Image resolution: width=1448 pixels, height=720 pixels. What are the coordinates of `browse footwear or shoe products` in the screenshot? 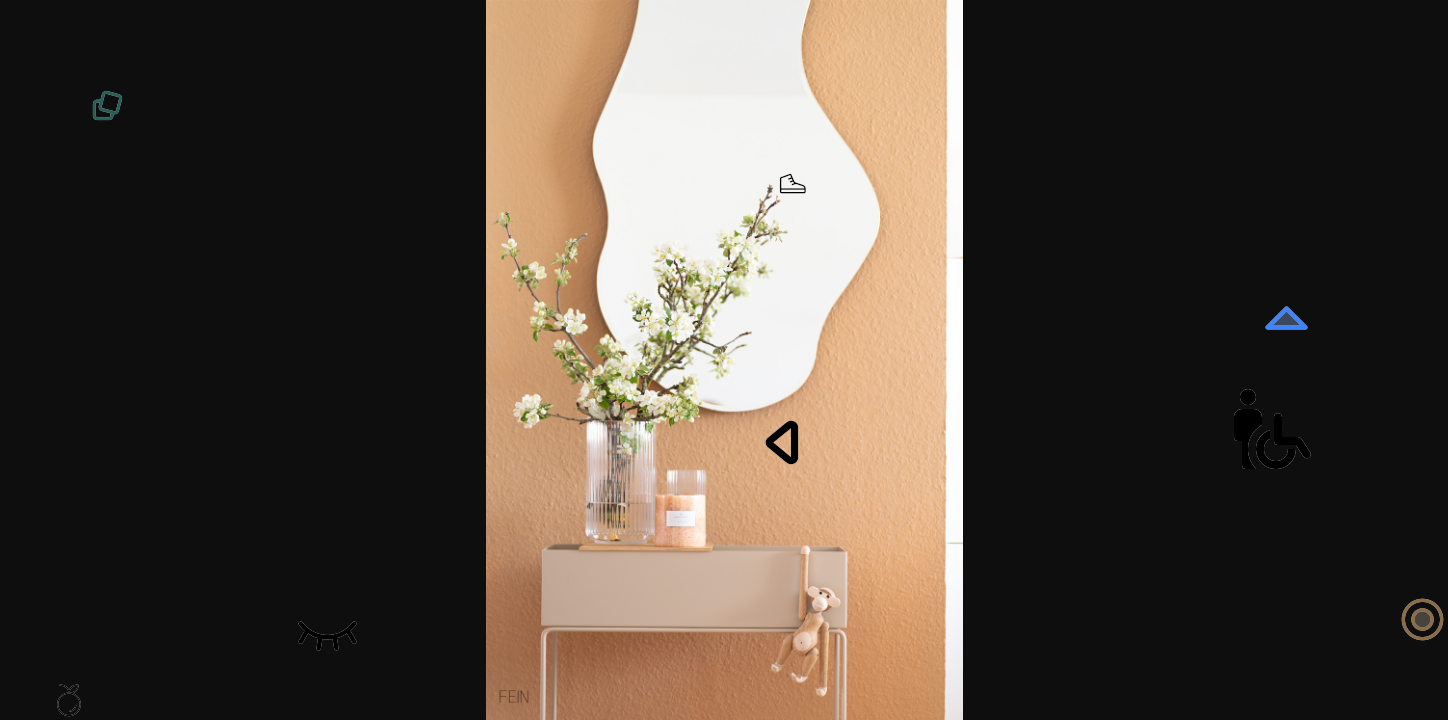 It's located at (791, 184).